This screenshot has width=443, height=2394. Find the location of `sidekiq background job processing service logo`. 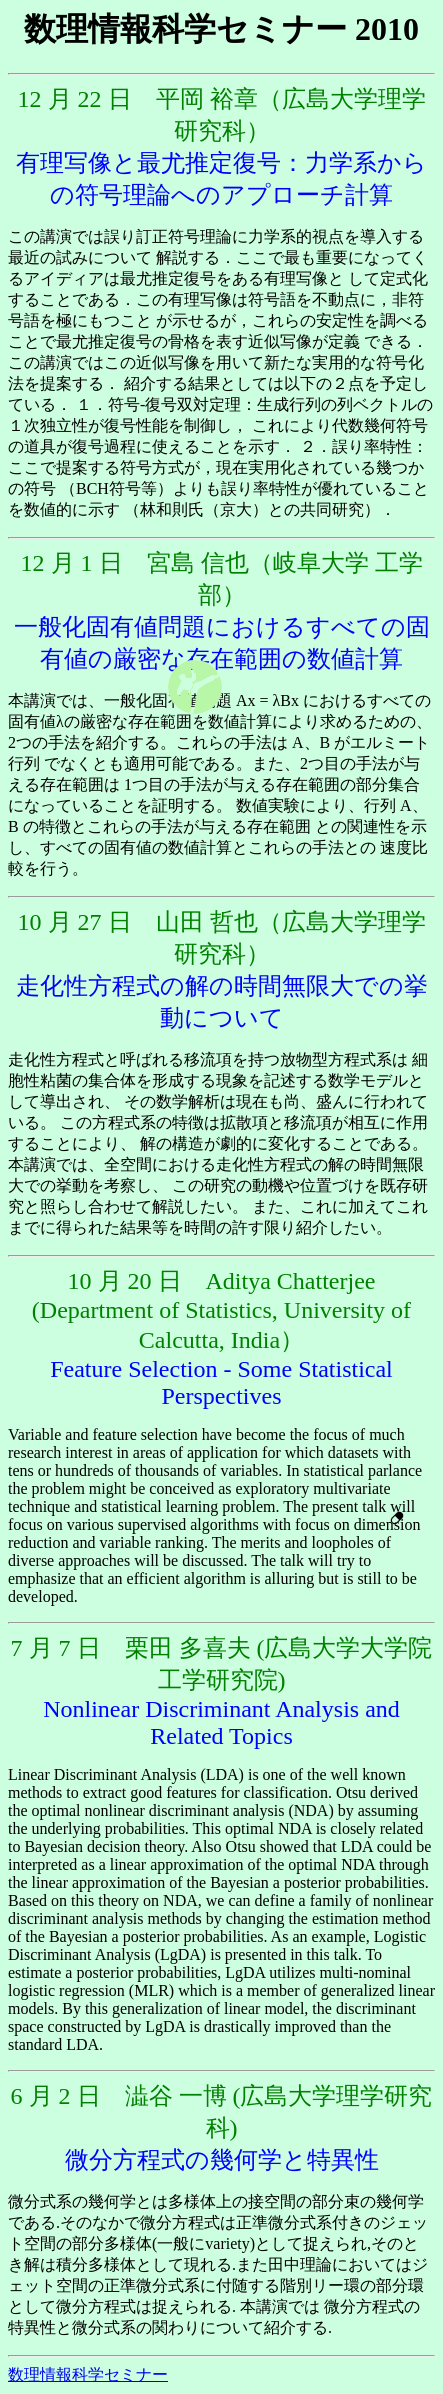

sidekiq background job processing service logo is located at coordinates (195, 687).